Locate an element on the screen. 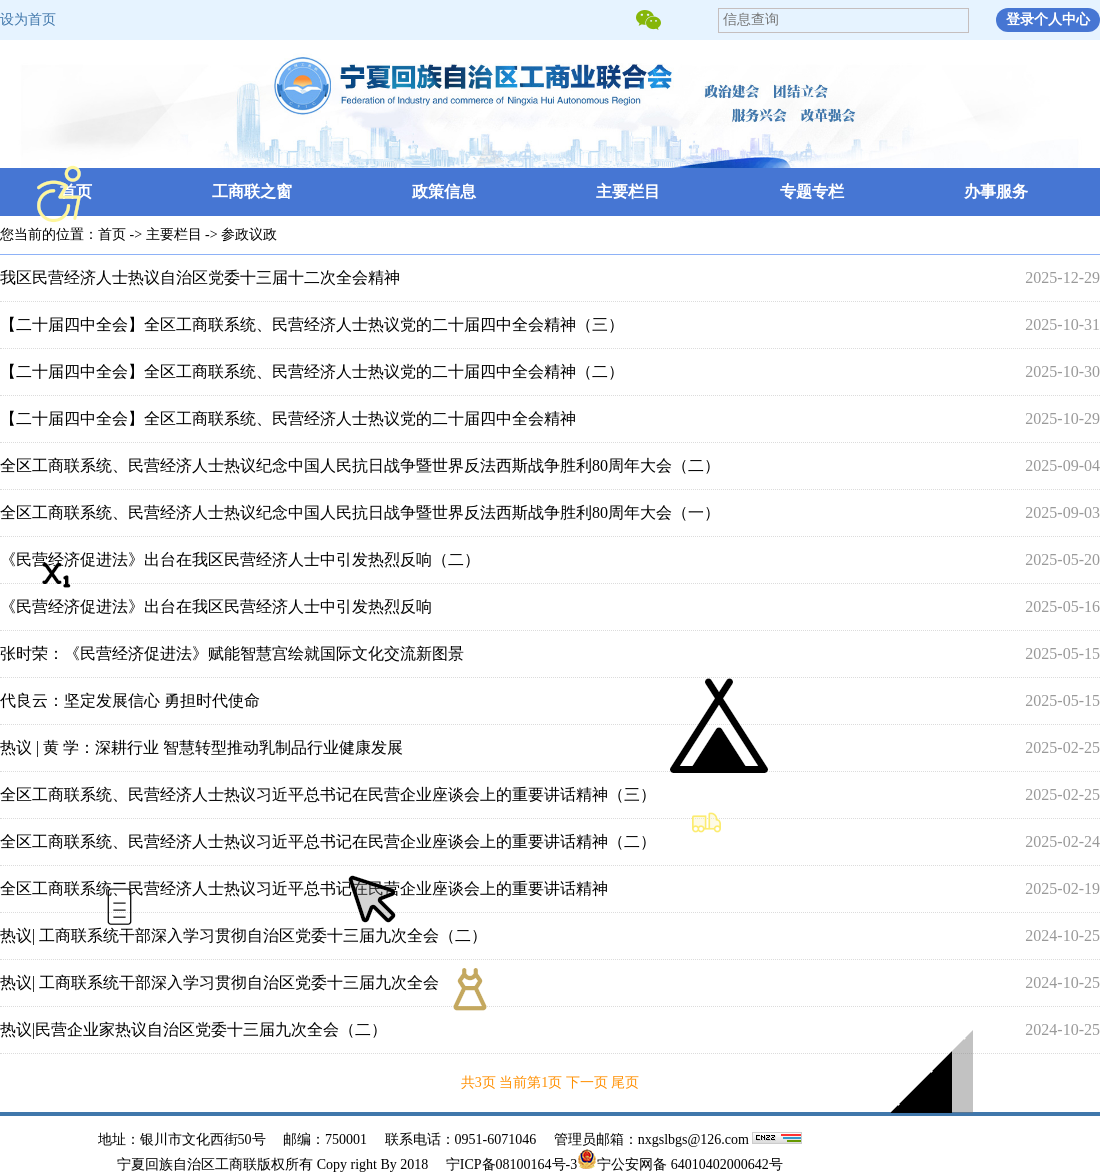  format text as subscript is located at coordinates (54, 573).